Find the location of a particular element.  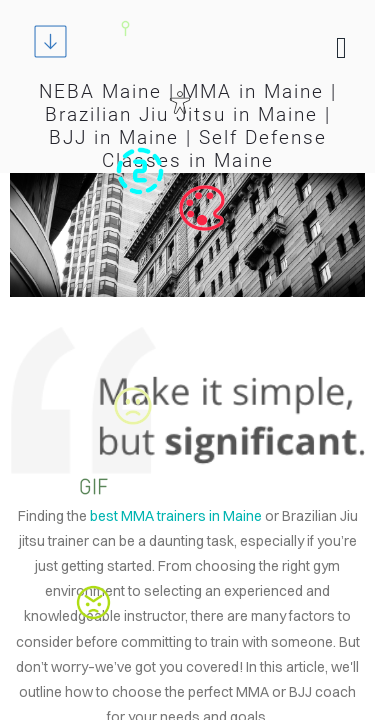

react with anger to a post or message is located at coordinates (93, 602).